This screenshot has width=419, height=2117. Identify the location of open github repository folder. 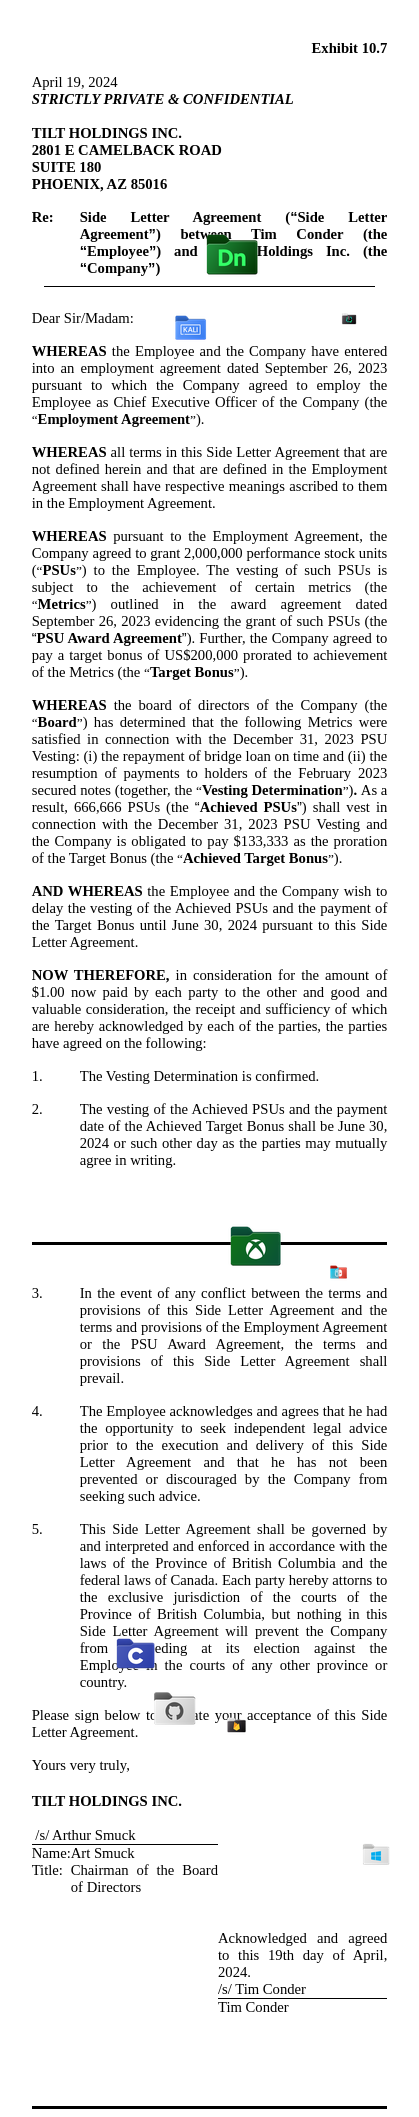
(174, 1709).